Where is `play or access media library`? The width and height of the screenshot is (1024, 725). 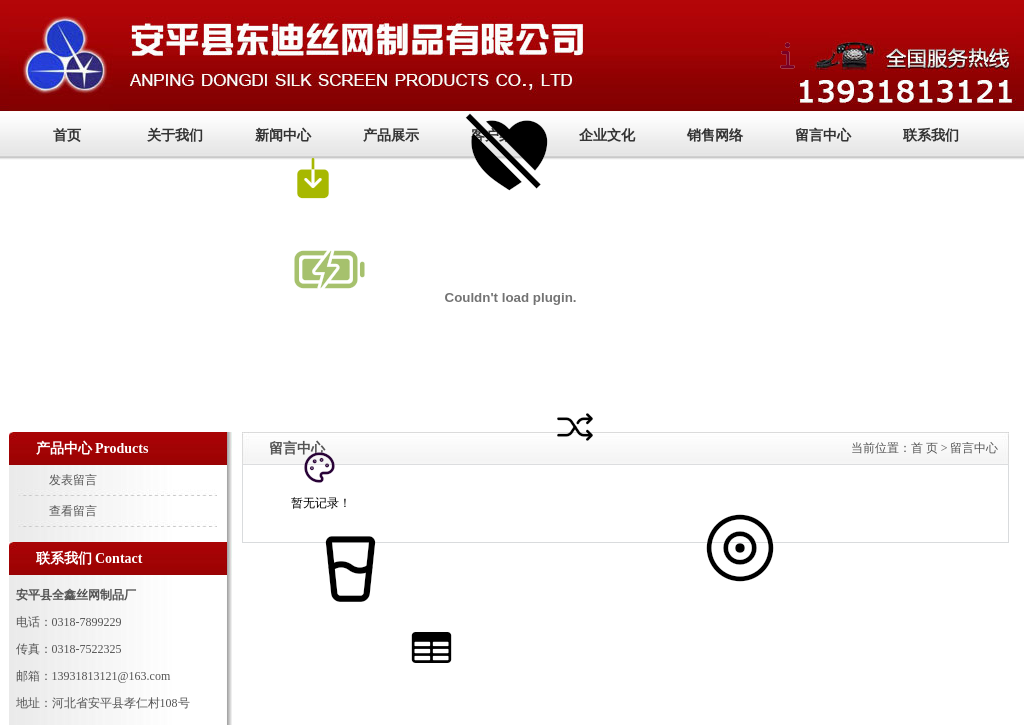 play or access media library is located at coordinates (740, 548).